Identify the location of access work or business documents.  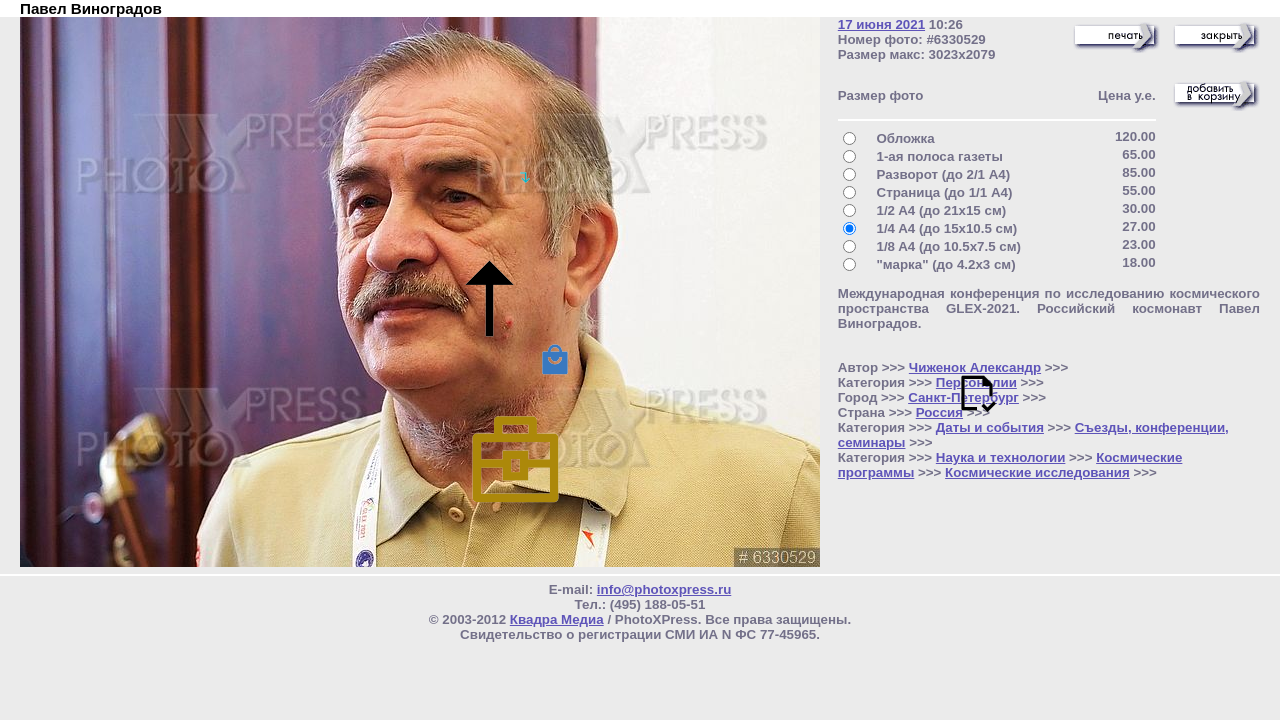
(515, 463).